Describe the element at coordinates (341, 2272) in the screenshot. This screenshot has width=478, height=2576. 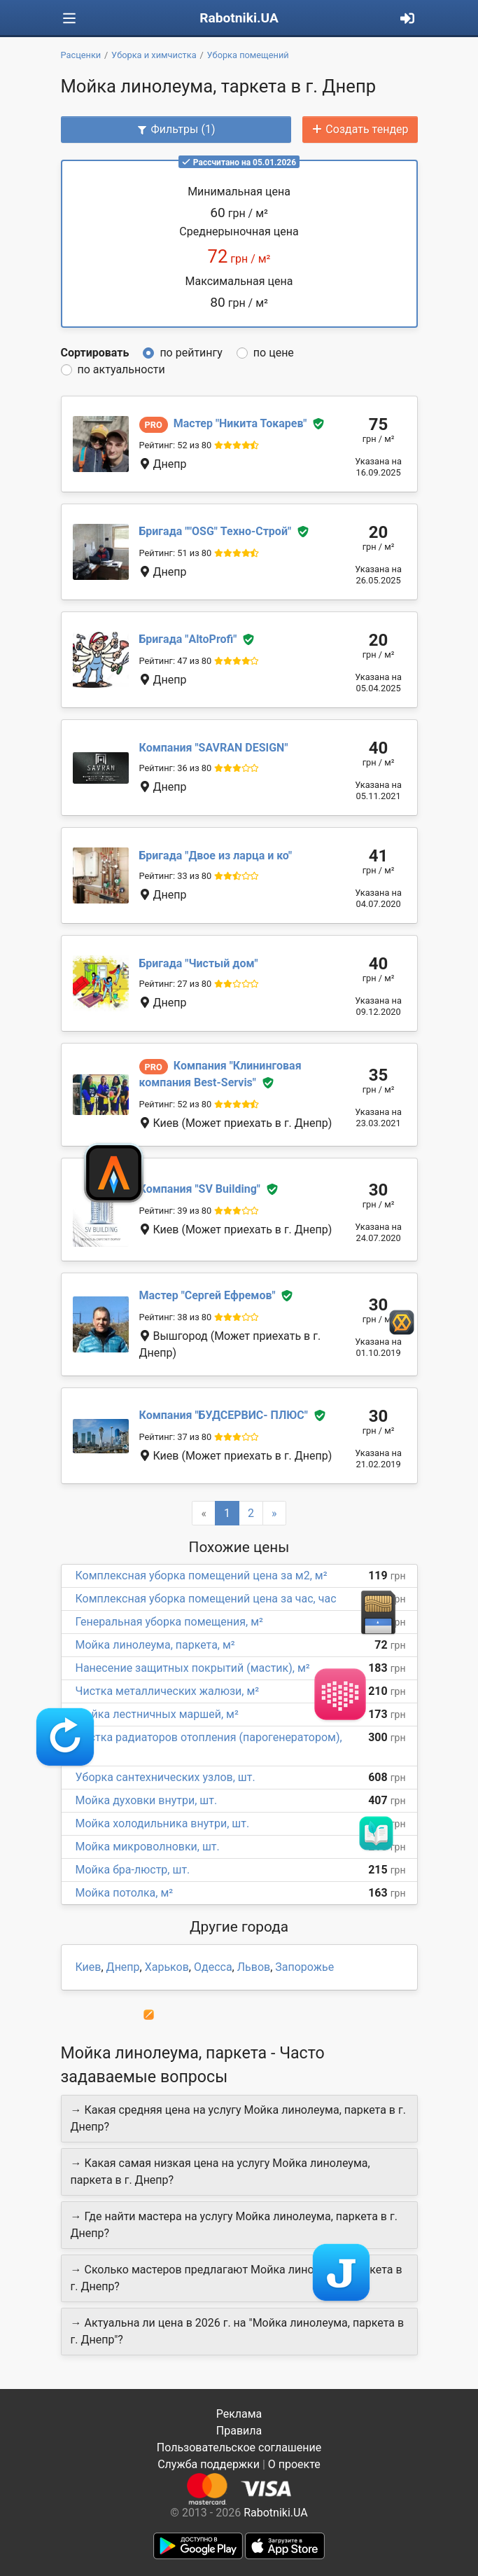
I see `open Joplin note-taking app` at that location.